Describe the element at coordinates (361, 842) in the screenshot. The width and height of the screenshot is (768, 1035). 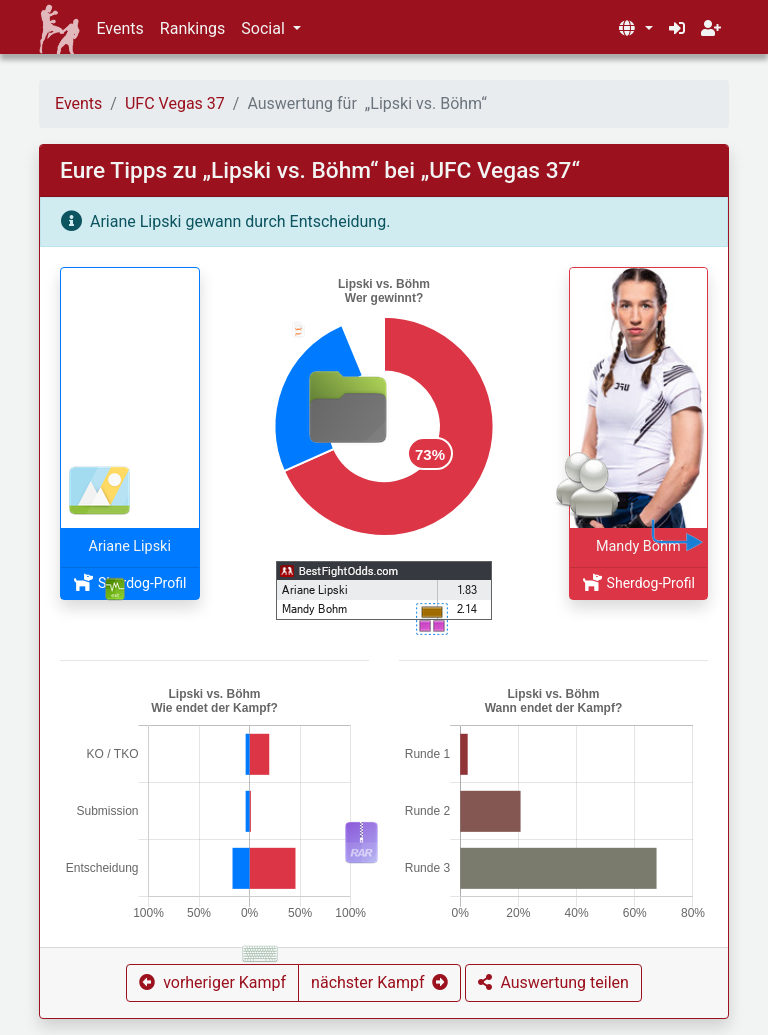
I see `a compressed RAR archive file` at that location.